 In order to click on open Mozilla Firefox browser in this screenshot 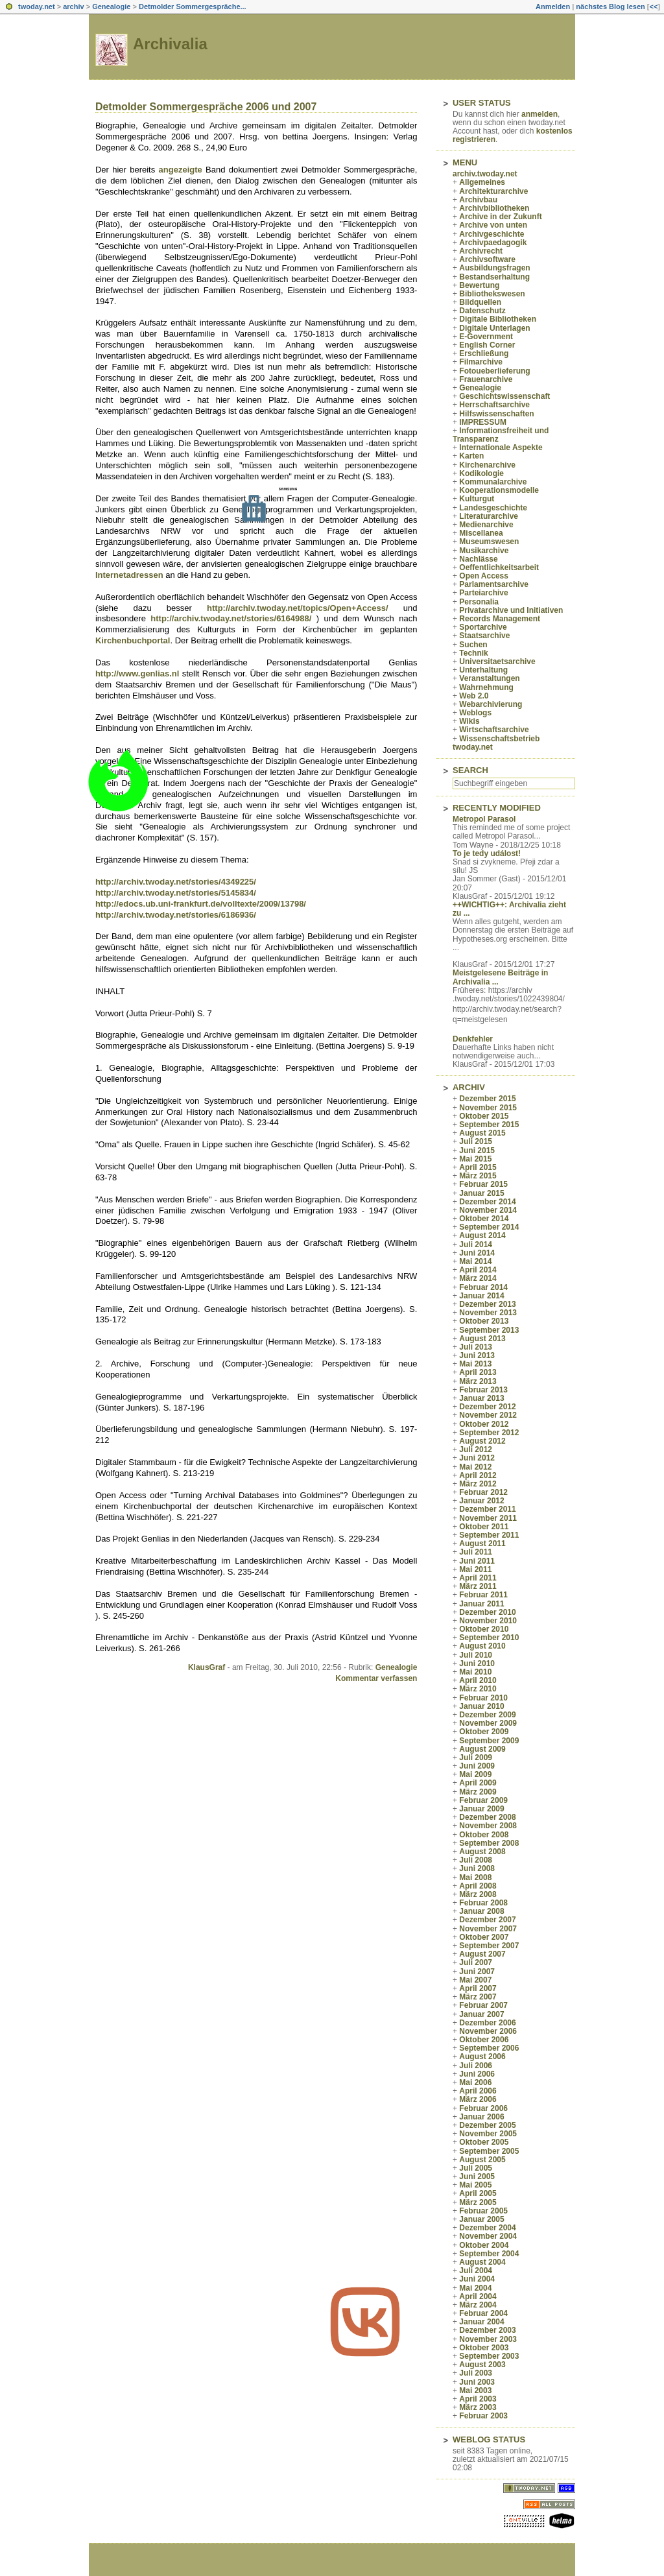, I will do `click(118, 780)`.